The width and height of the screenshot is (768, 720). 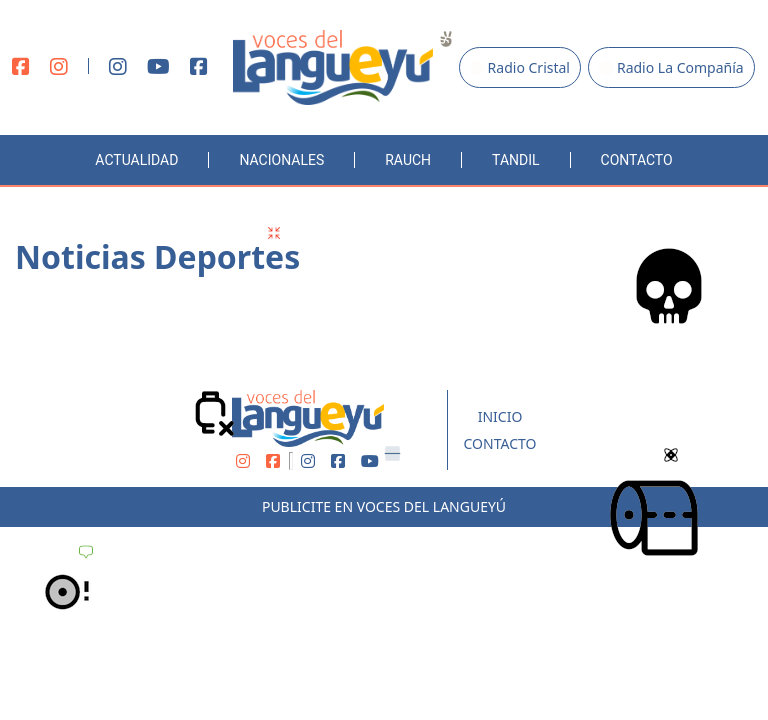 What do you see at coordinates (392, 453) in the screenshot?
I see `decrease quantity or value` at bounding box center [392, 453].